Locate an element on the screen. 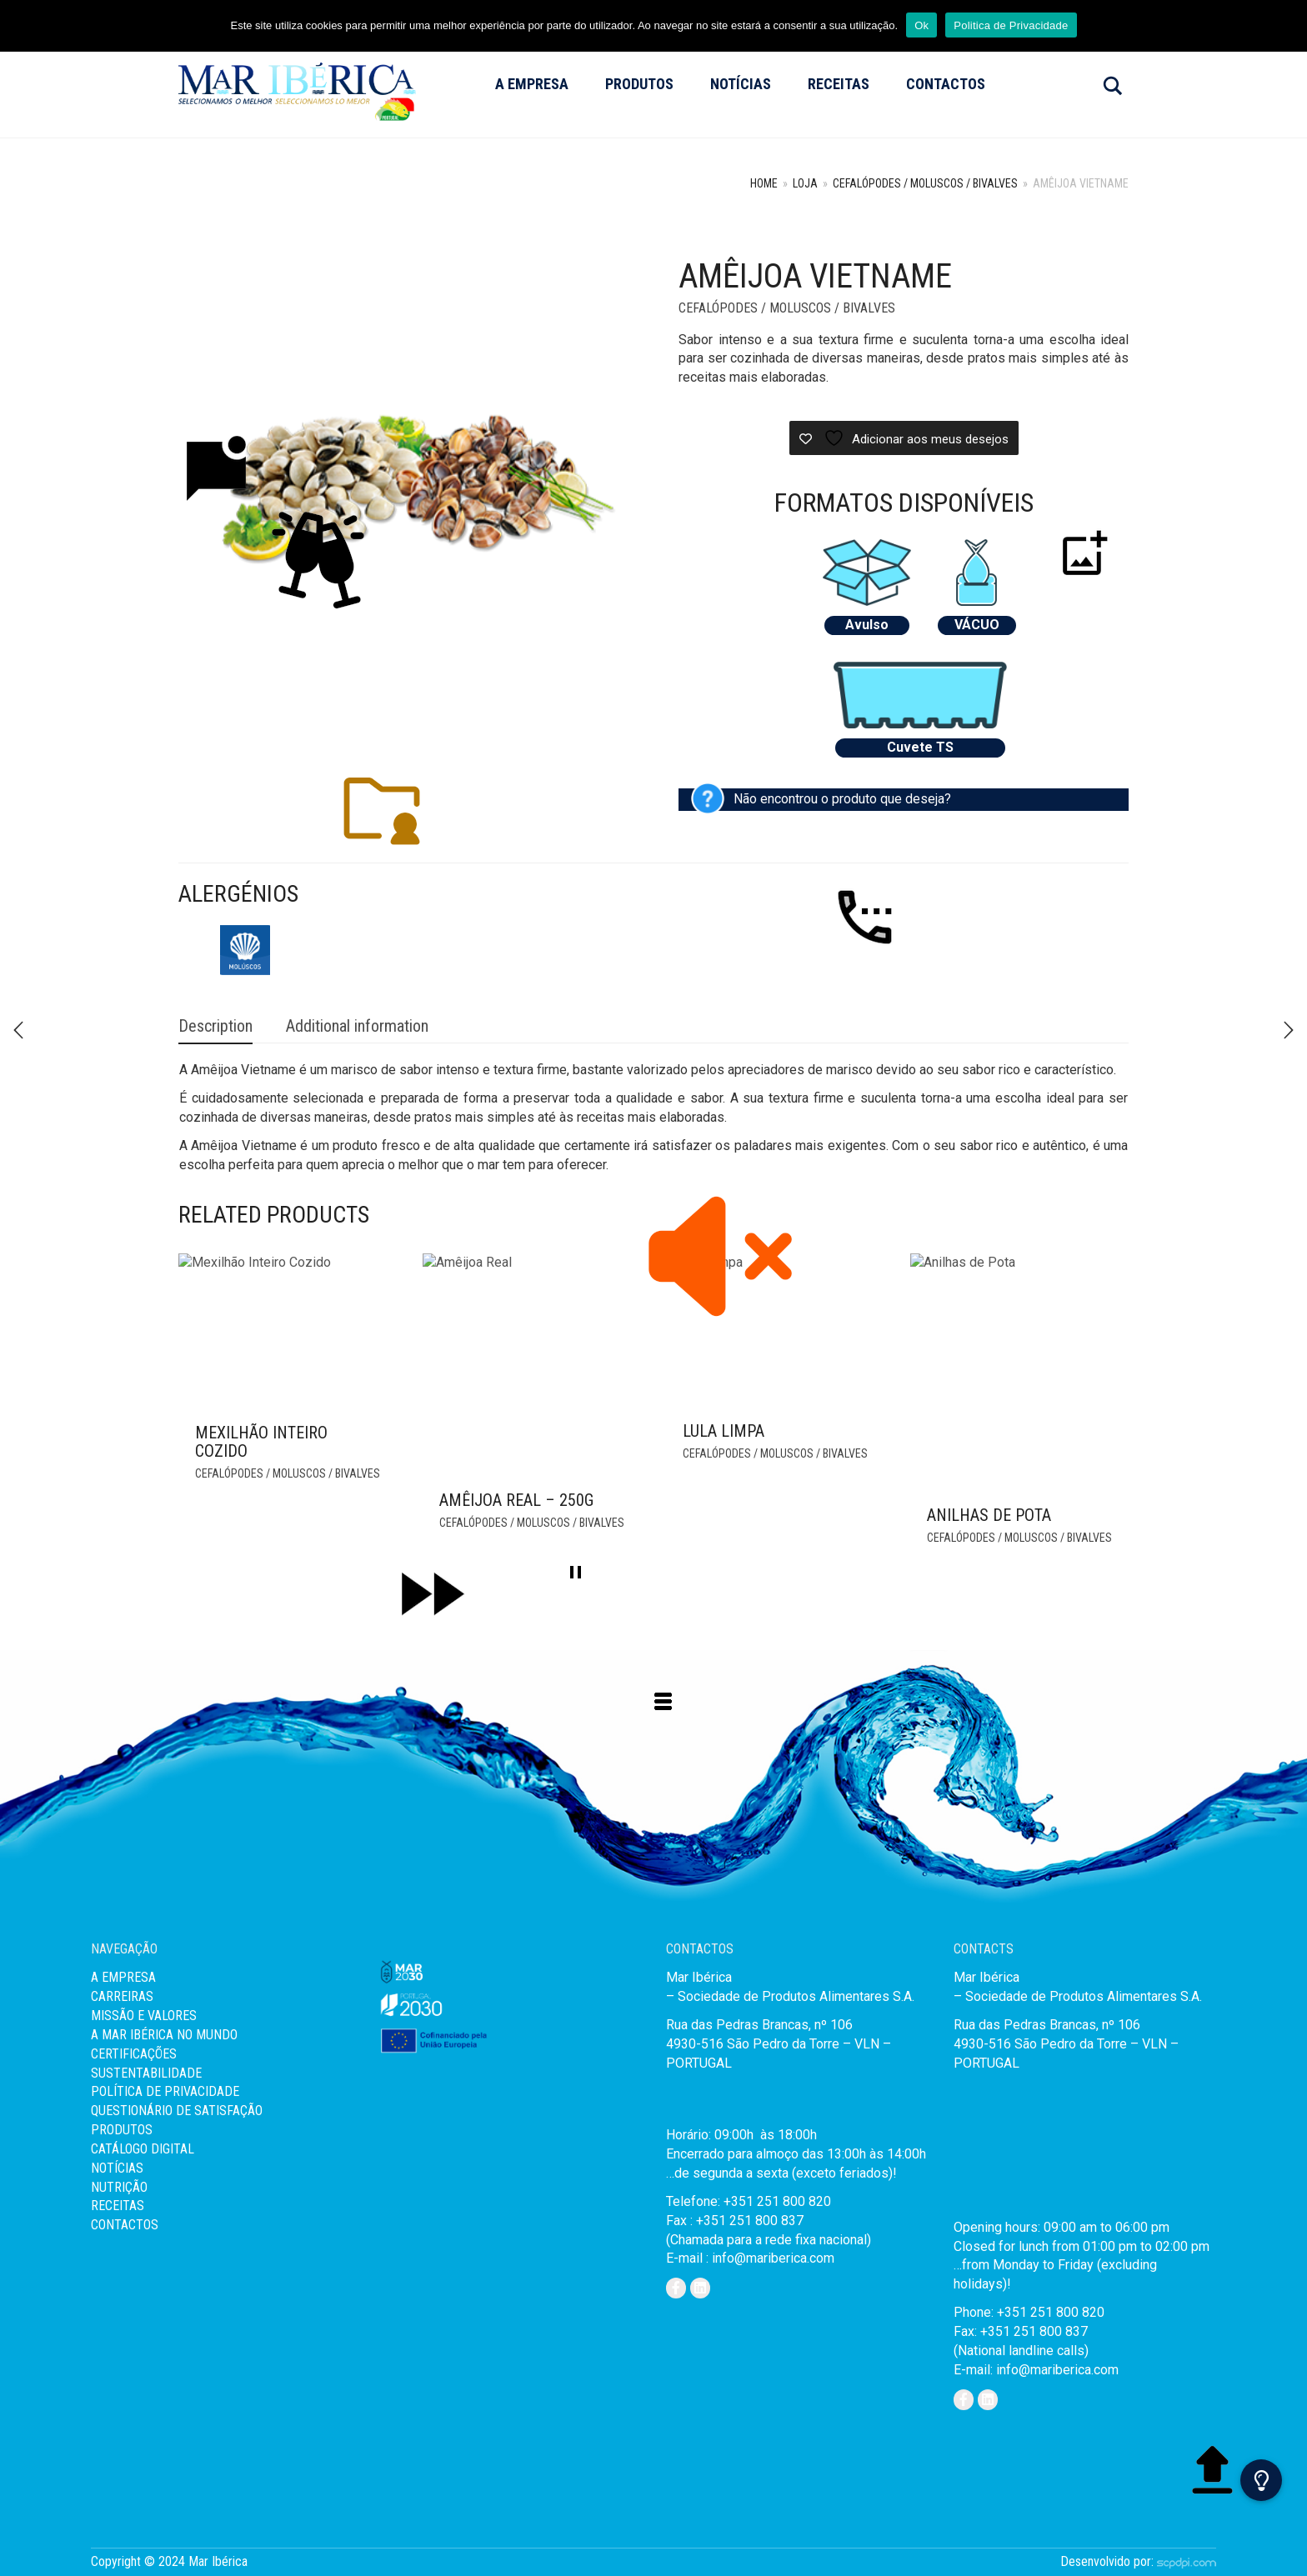 The image size is (1307, 2576). indicates unread messages in chat is located at coordinates (216, 471).